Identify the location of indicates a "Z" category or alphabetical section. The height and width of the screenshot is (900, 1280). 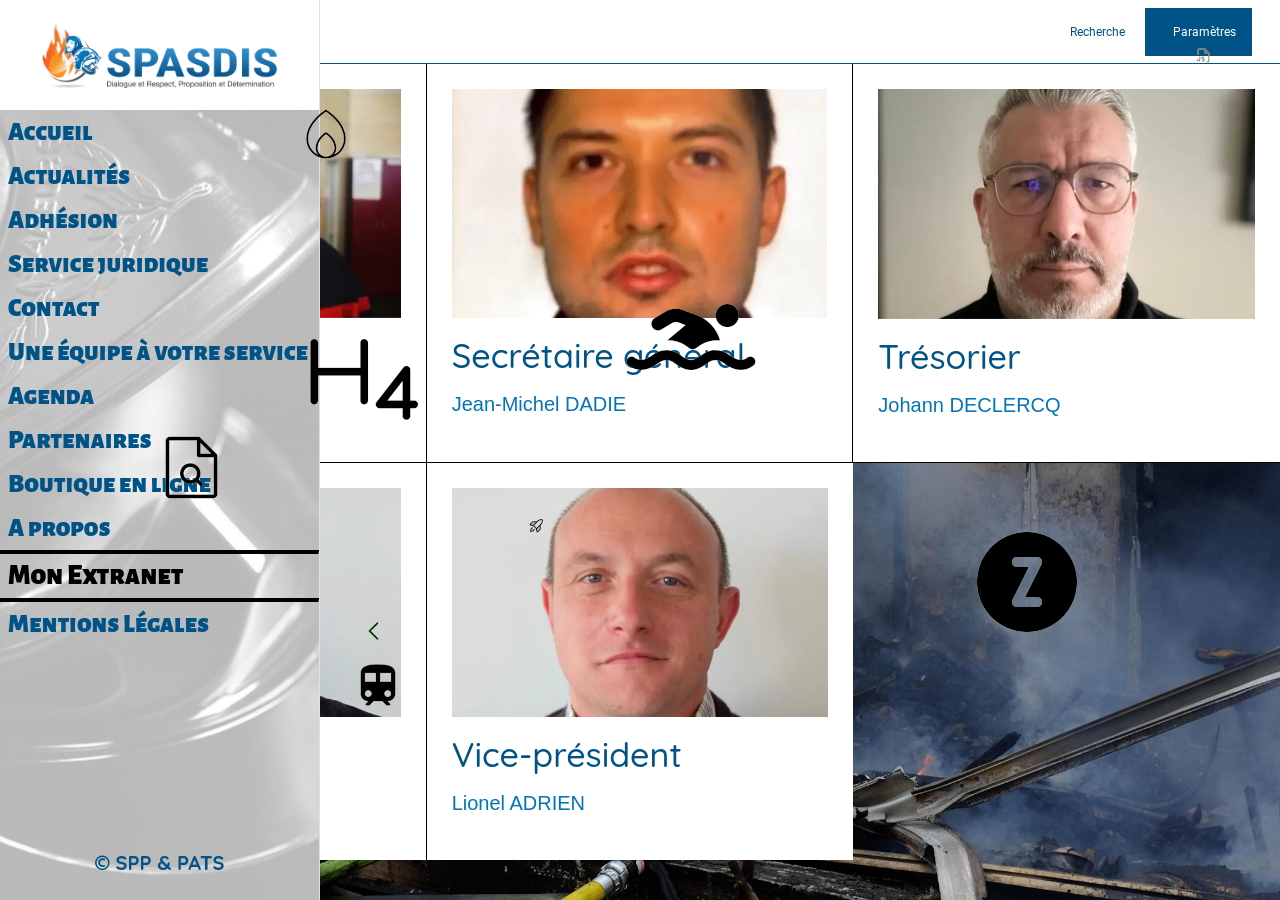
(1027, 582).